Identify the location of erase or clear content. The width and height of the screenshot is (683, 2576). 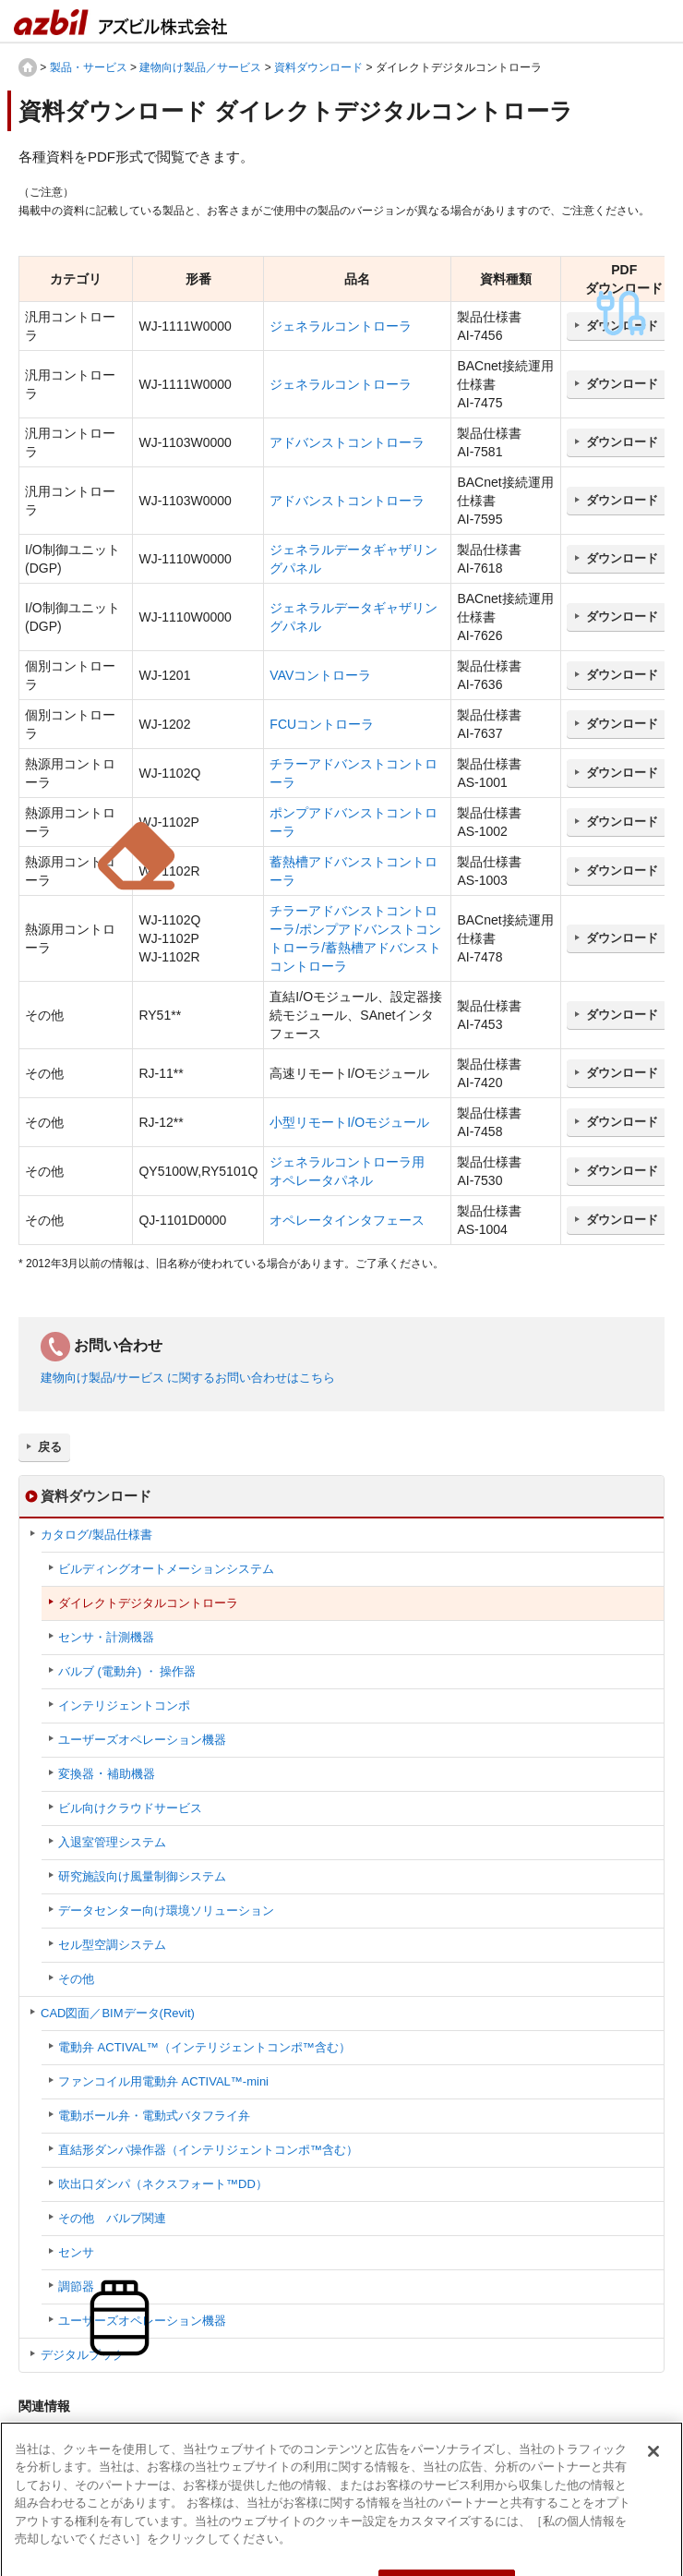
(138, 858).